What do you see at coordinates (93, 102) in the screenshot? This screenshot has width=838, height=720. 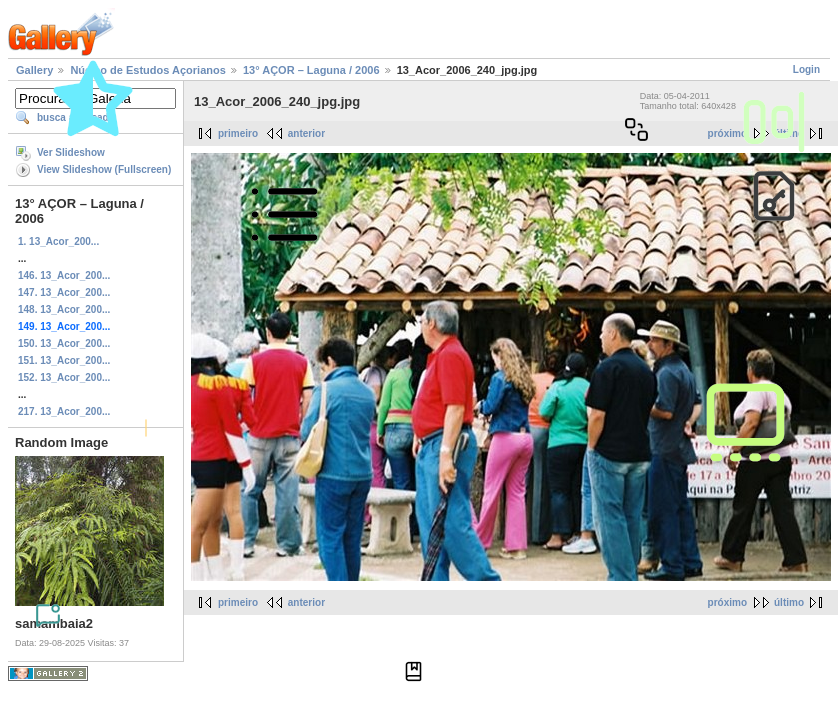 I see `indicates a partial or half-star rating` at bounding box center [93, 102].